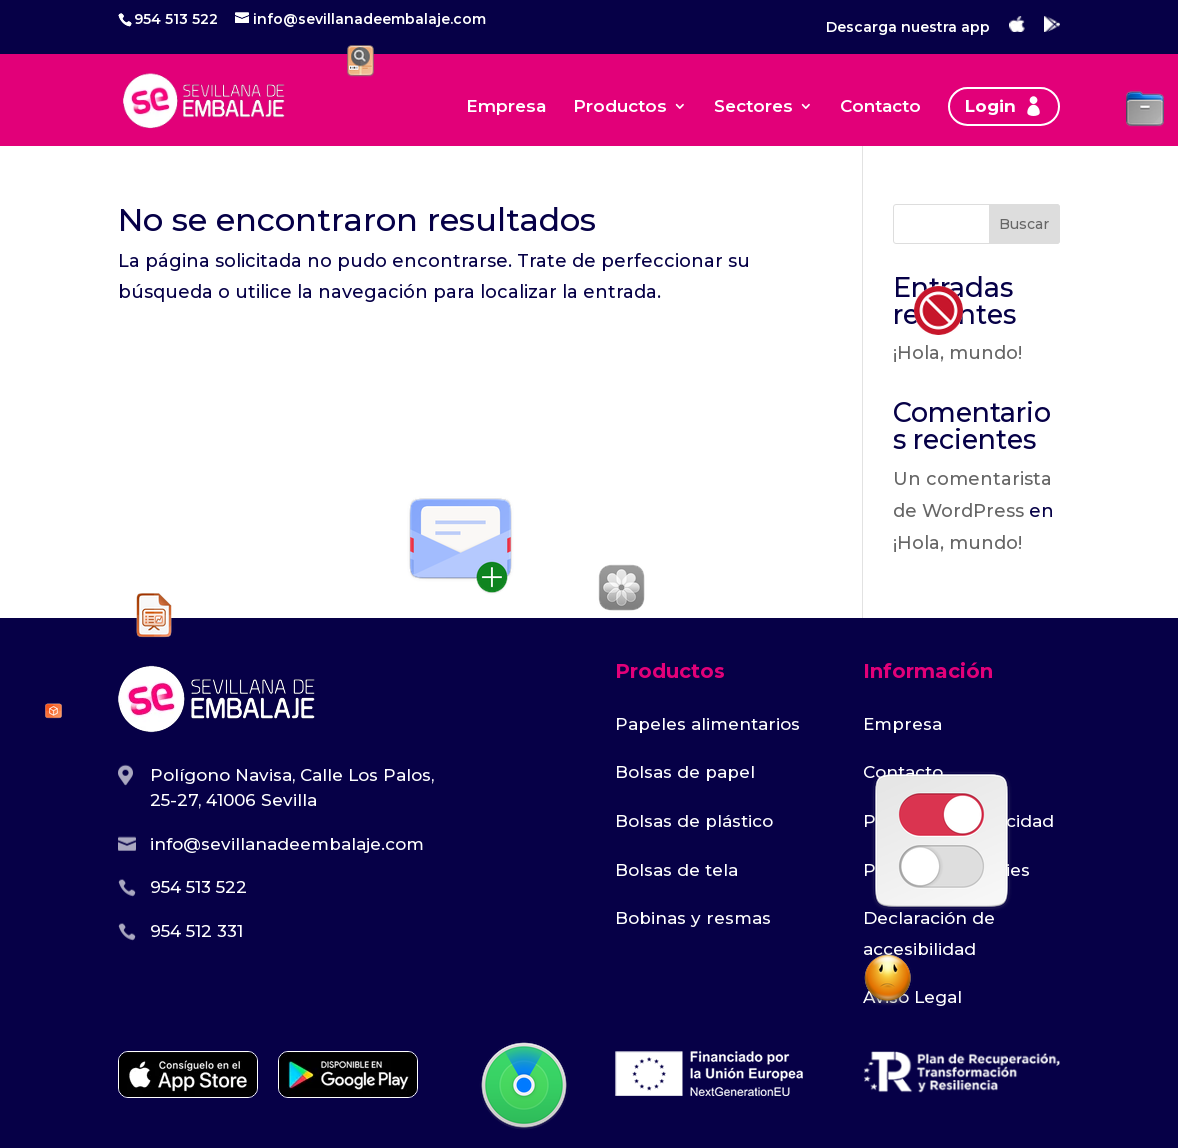 Image resolution: width=1178 pixels, height=1148 pixels. Describe the element at coordinates (621, 587) in the screenshot. I see `open the photos app` at that location.